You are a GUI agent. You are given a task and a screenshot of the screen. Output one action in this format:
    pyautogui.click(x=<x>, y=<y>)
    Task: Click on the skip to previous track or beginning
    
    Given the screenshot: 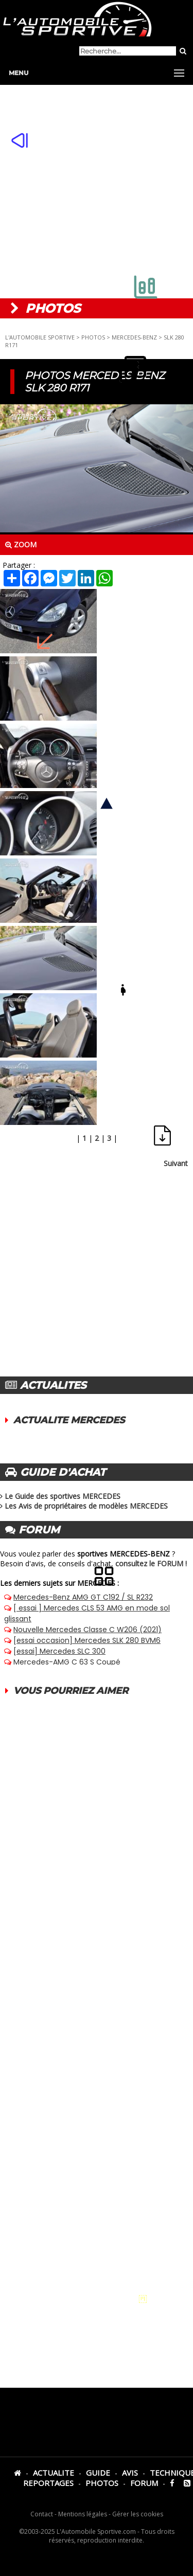 What is the action you would take?
    pyautogui.click(x=20, y=140)
    